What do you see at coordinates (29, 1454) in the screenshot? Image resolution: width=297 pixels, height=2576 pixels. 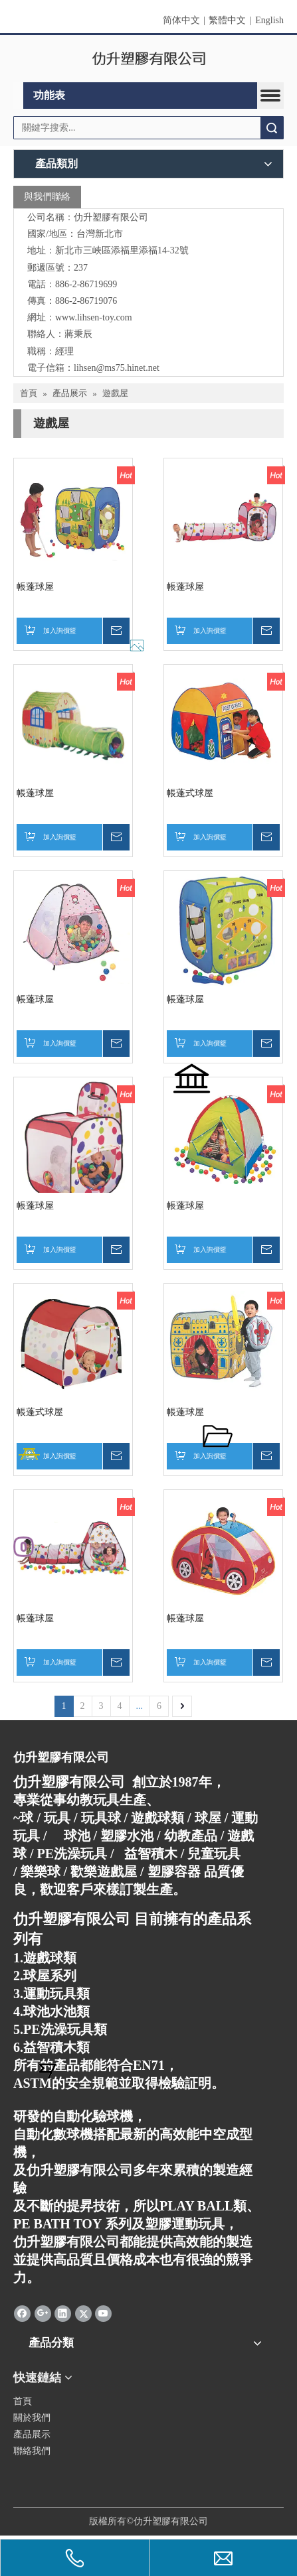 I see `find nearby picnic areas` at bounding box center [29, 1454].